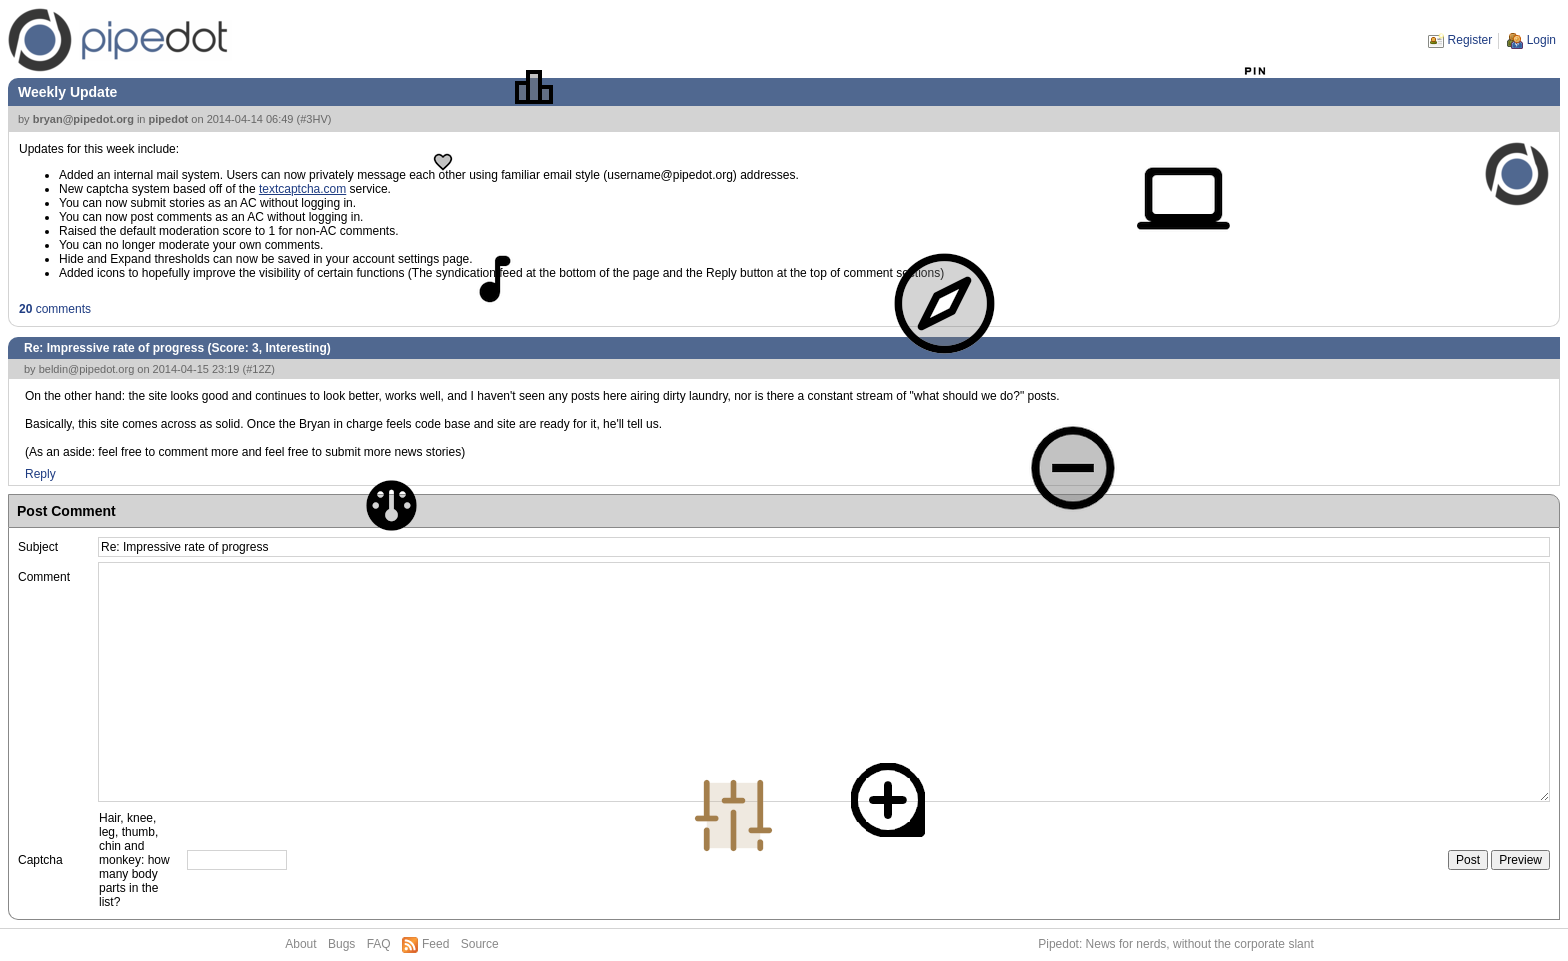  What do you see at coordinates (534, 87) in the screenshot?
I see `view leaderboard rankings` at bounding box center [534, 87].